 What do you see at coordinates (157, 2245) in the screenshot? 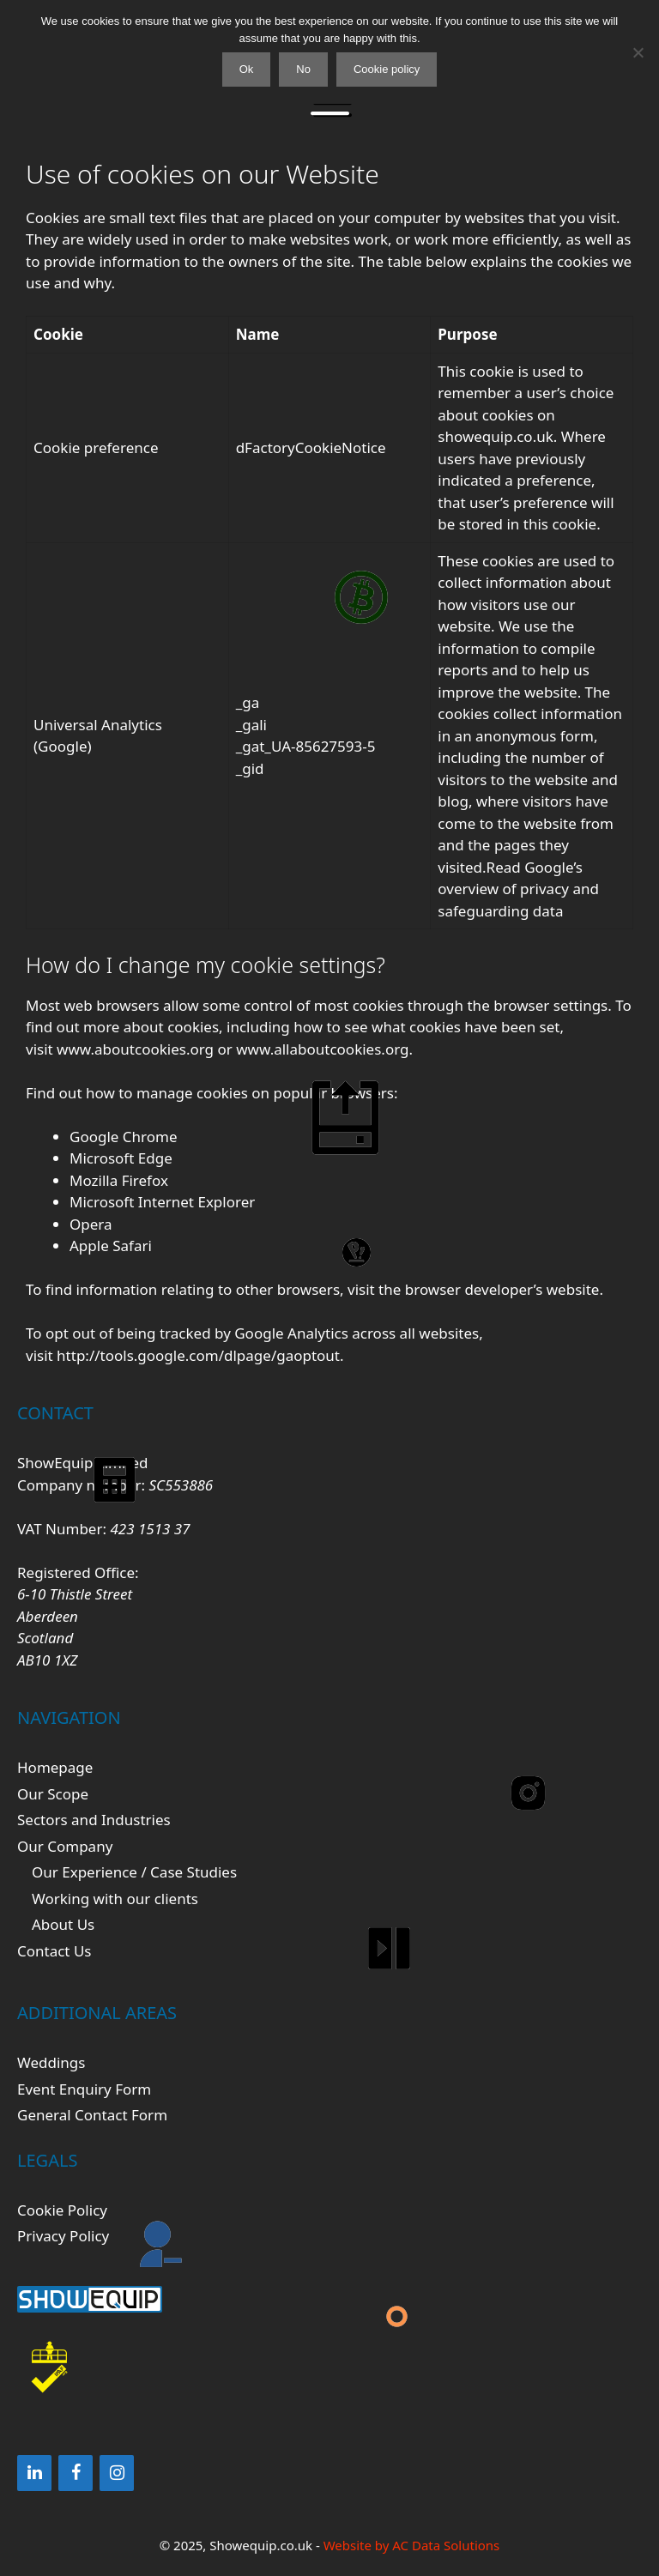
I see `remove a user or contact` at bounding box center [157, 2245].